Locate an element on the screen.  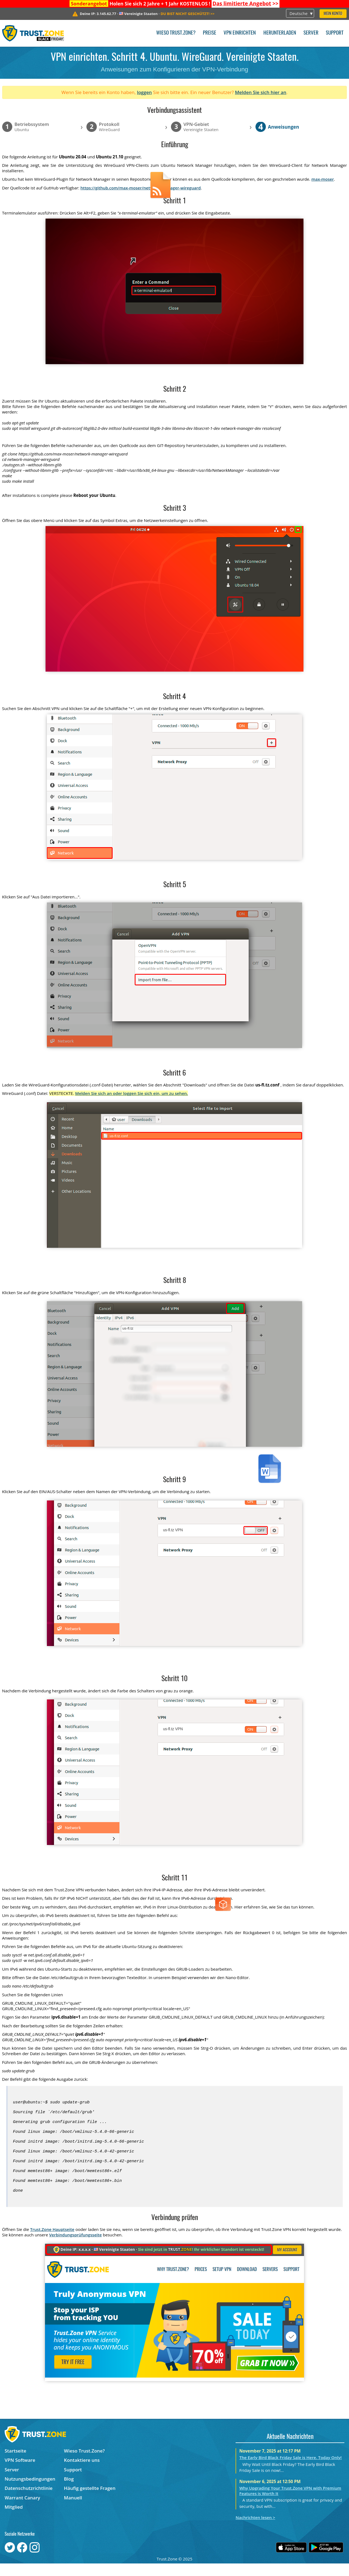
an RSS or XML feed file is located at coordinates (160, 185).